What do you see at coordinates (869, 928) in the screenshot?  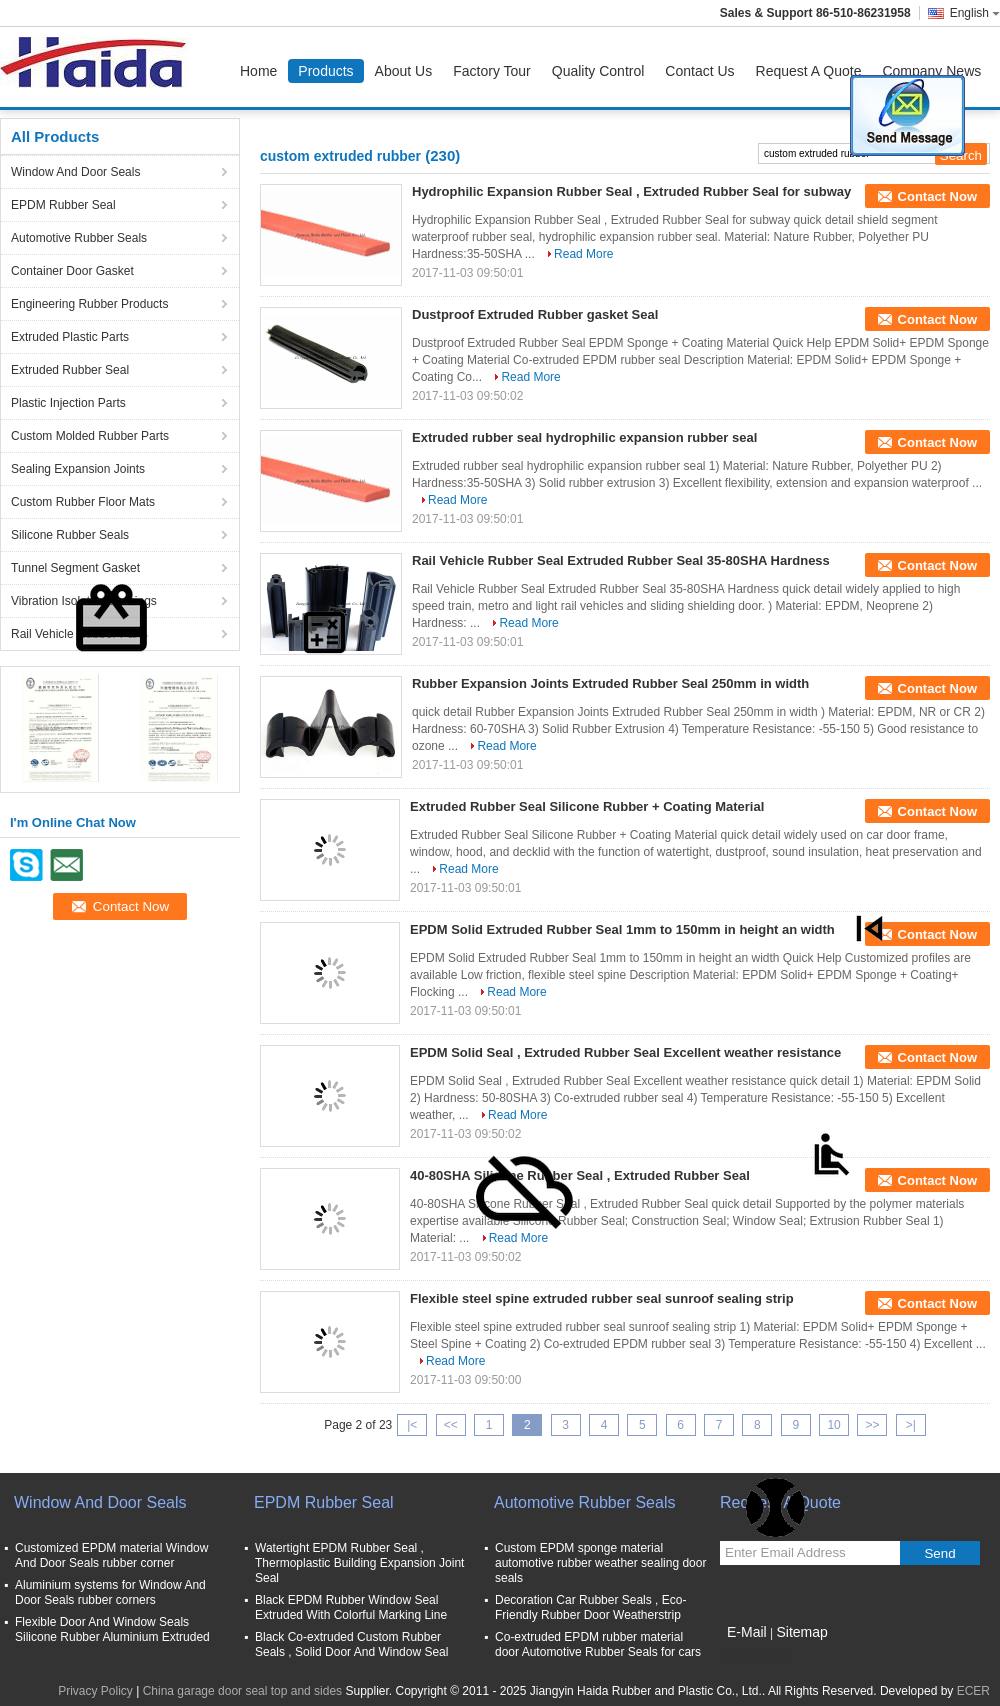 I see `skip to the previous track` at bounding box center [869, 928].